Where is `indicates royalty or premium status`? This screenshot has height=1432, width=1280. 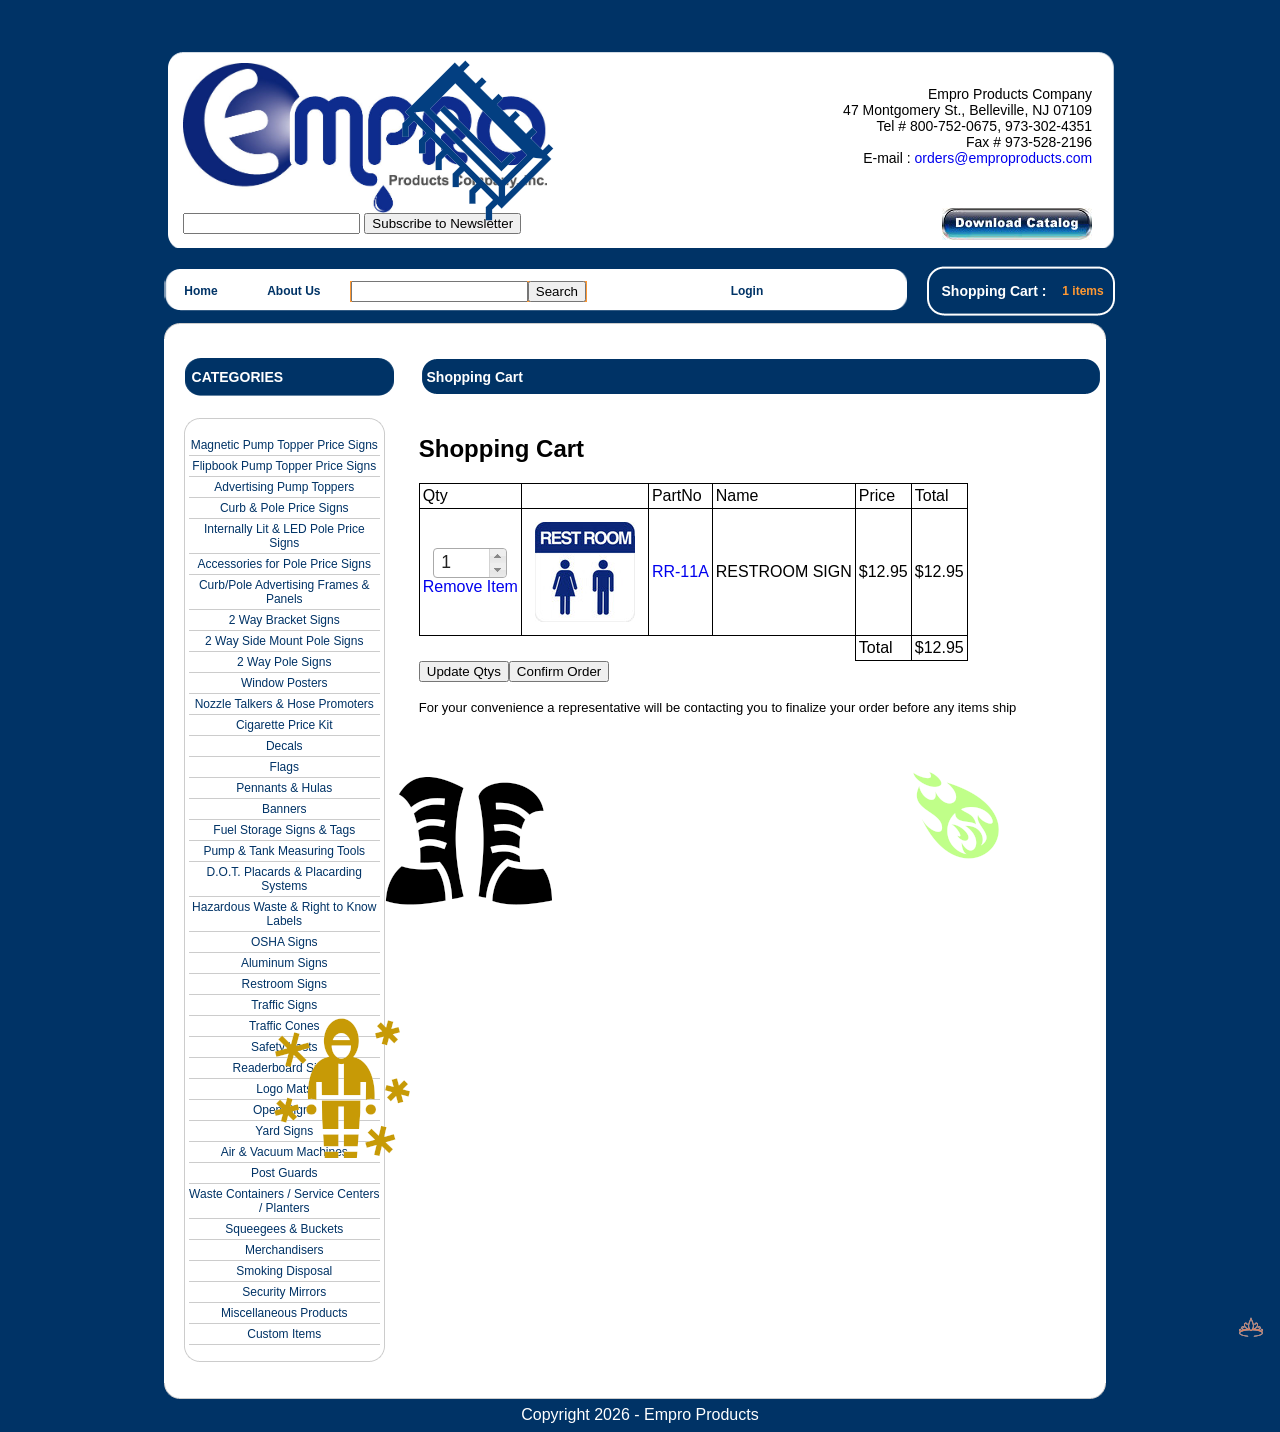 indicates royalty or premium status is located at coordinates (1251, 1329).